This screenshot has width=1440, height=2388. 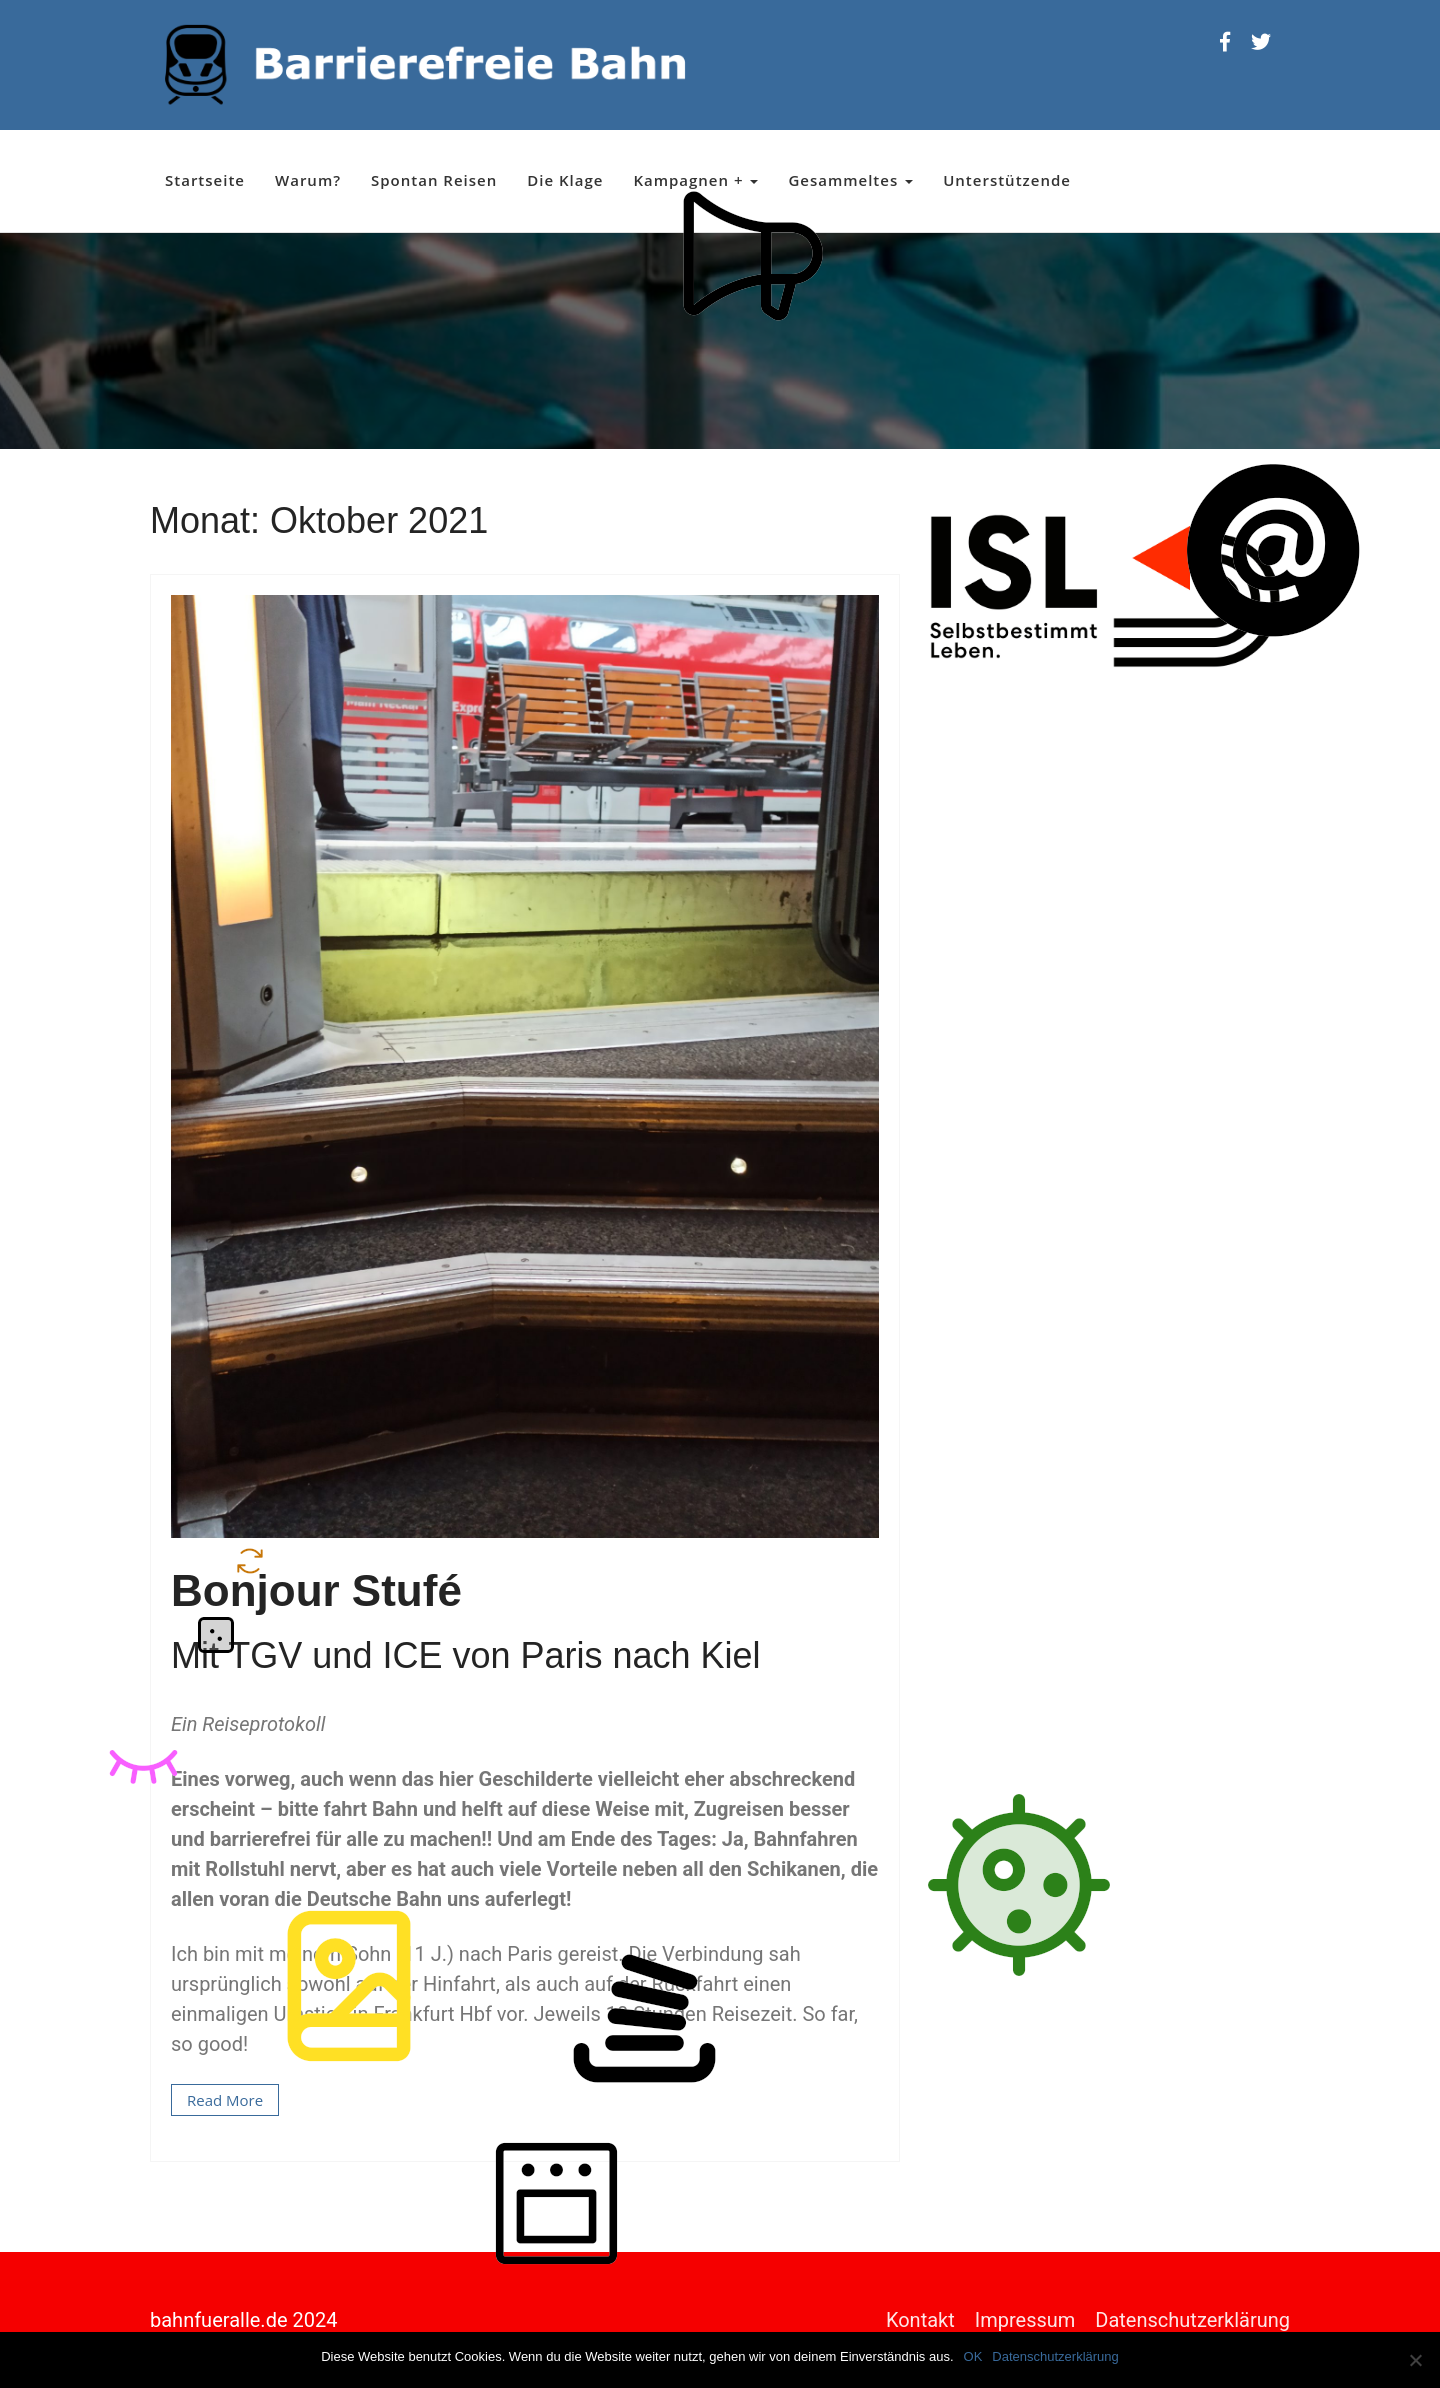 What do you see at coordinates (250, 1561) in the screenshot?
I see `refresh or reload content` at bounding box center [250, 1561].